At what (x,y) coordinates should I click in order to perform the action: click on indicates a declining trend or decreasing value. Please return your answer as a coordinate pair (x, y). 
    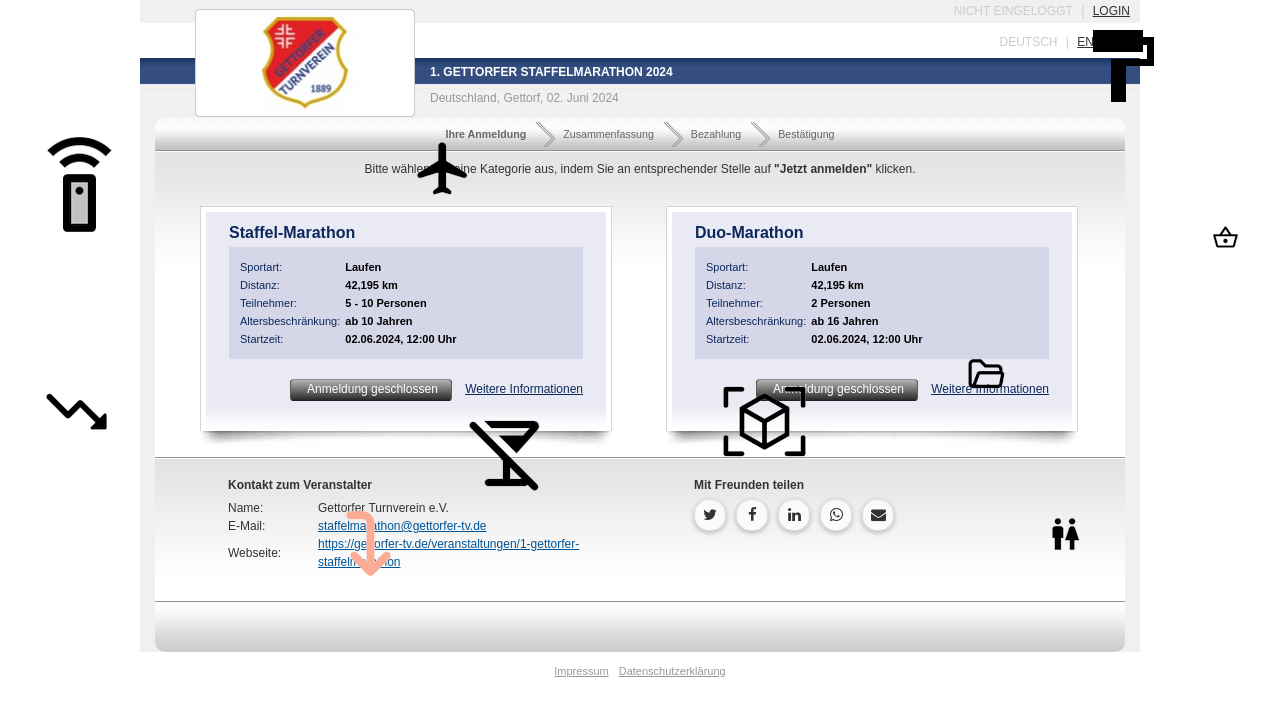
    Looking at the image, I should click on (76, 411).